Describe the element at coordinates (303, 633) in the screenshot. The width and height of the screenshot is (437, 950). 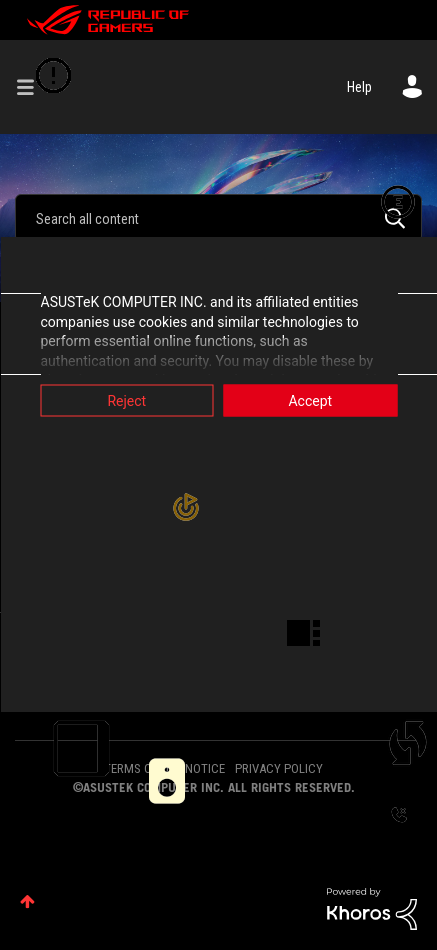
I see `toggle sidebar panel visibility` at that location.